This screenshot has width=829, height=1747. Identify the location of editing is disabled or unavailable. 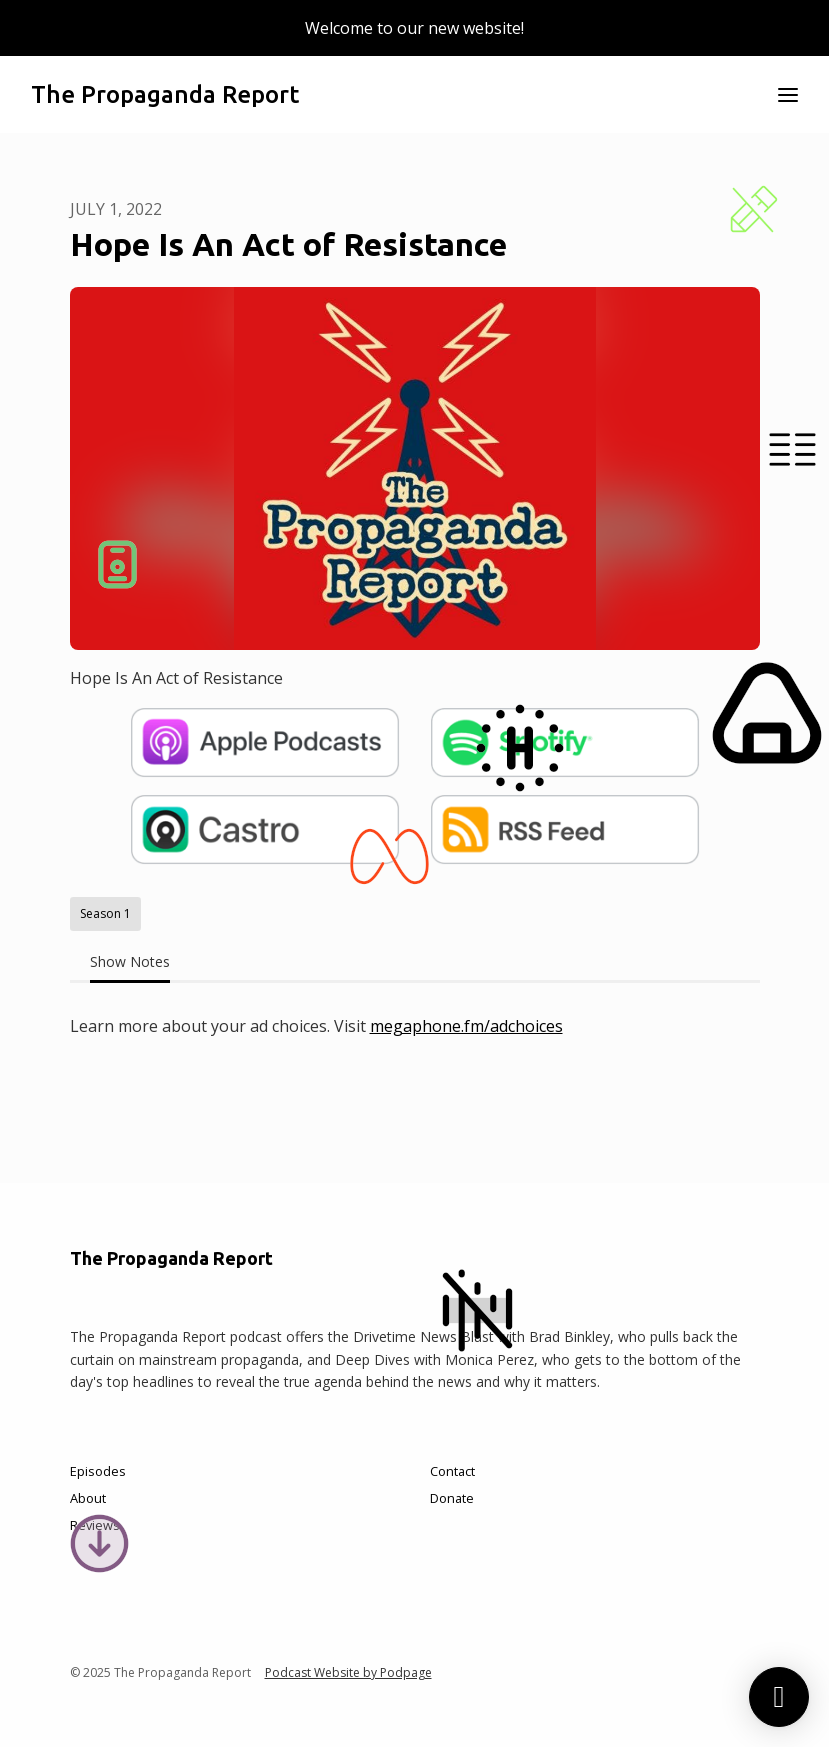
(753, 210).